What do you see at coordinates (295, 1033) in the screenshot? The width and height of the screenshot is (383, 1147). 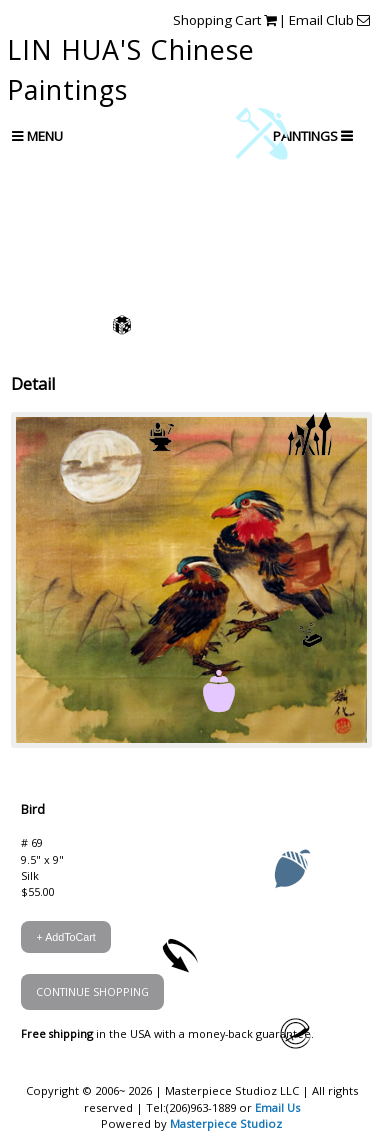 I see `activate spin attack or special sword ability` at bounding box center [295, 1033].